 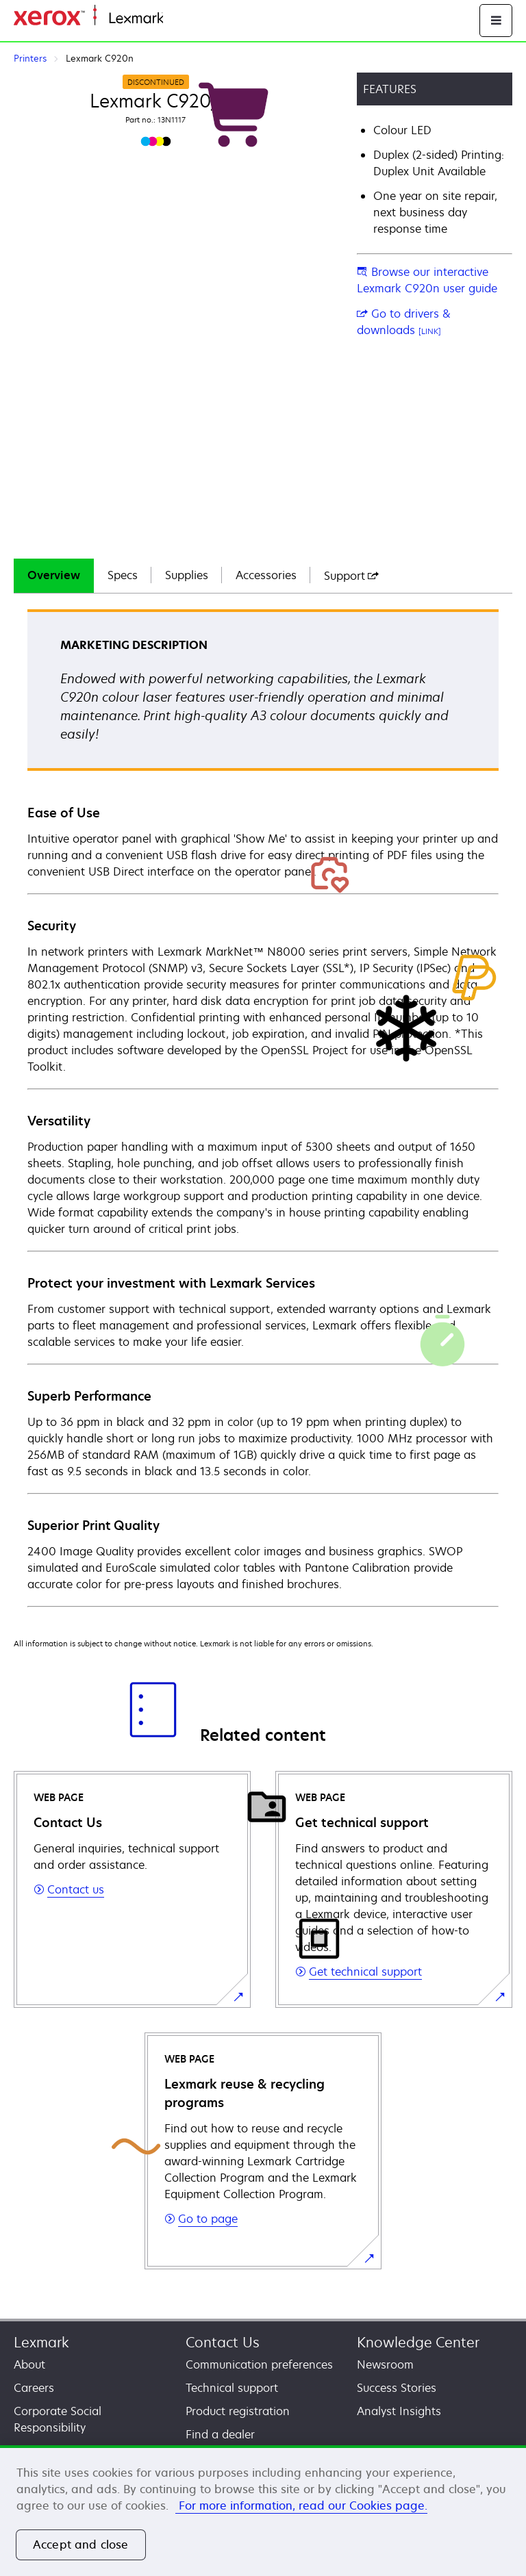 What do you see at coordinates (442, 1342) in the screenshot?
I see `set a countdown timer` at bounding box center [442, 1342].